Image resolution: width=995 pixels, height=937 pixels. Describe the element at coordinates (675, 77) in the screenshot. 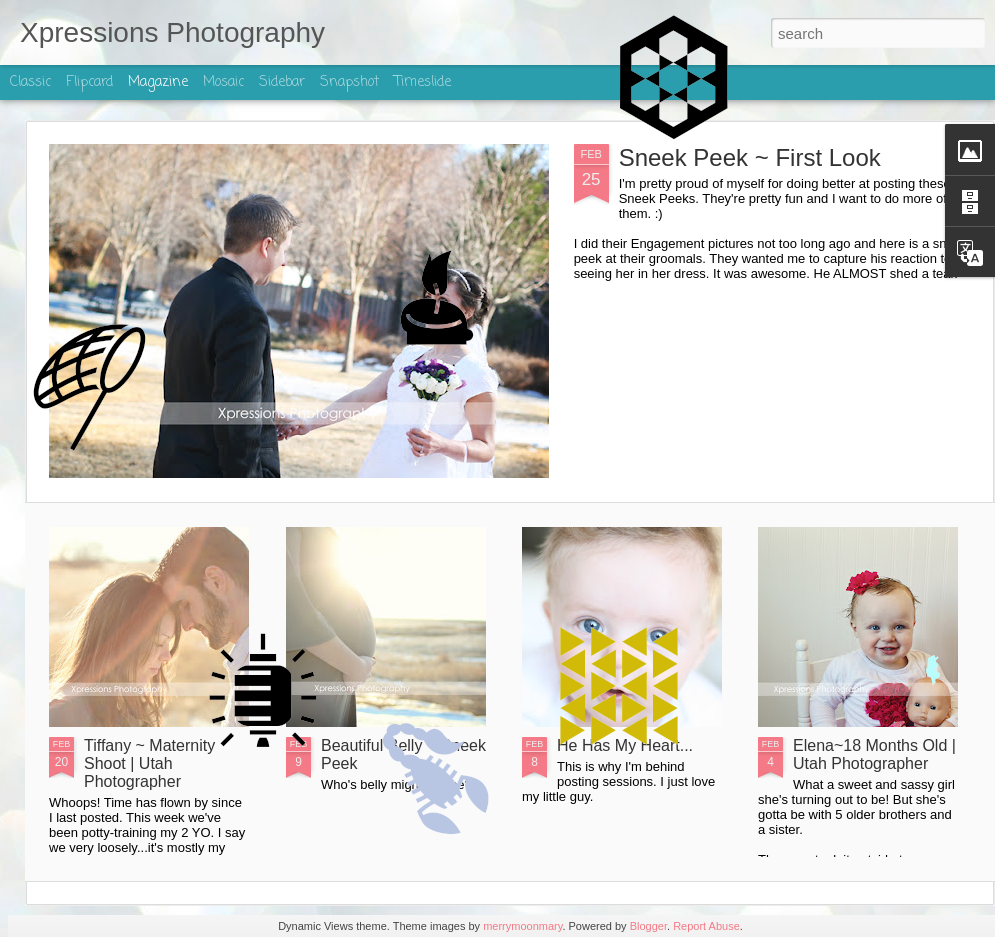

I see `access hive or colony management features` at that location.